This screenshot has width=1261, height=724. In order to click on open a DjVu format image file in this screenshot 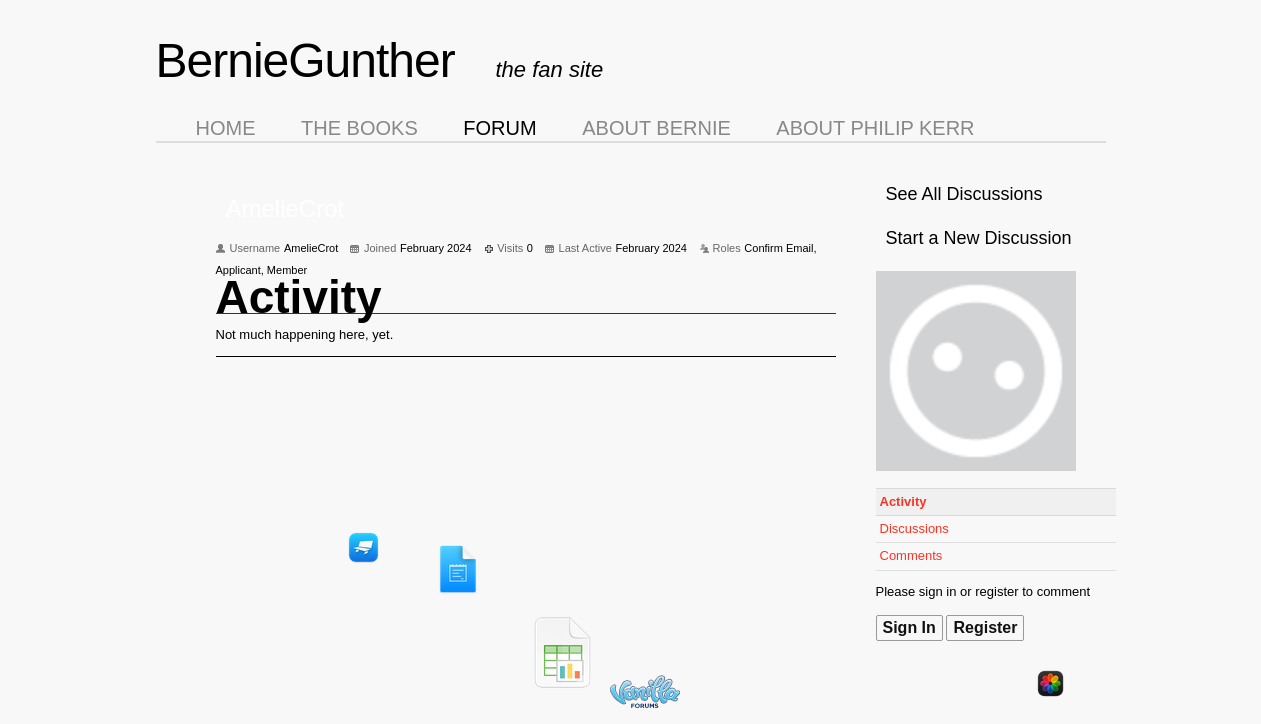, I will do `click(458, 570)`.